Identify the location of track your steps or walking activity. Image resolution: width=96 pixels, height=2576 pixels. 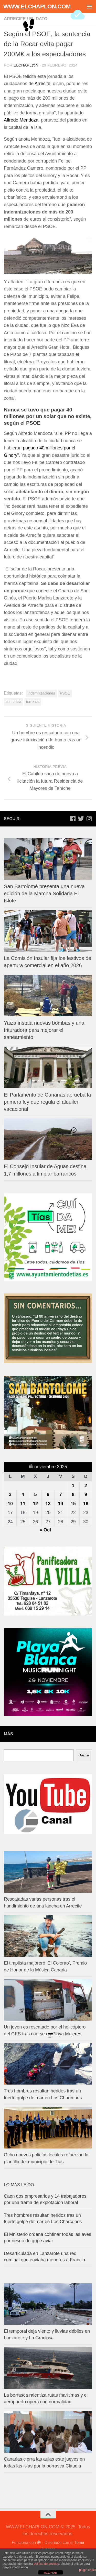
(29, 25).